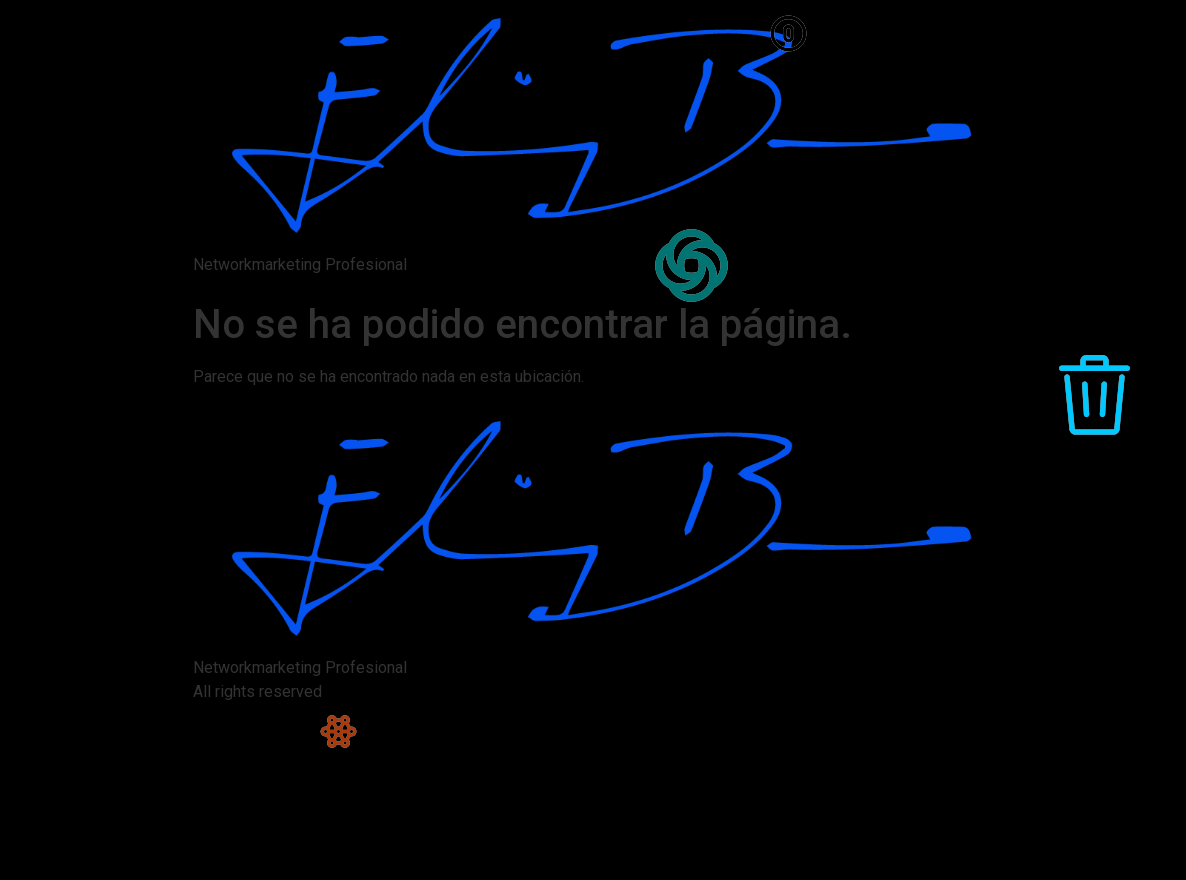 The height and width of the screenshot is (880, 1186). What do you see at coordinates (338, 731) in the screenshot?
I see `view star-ring network topology` at bounding box center [338, 731].